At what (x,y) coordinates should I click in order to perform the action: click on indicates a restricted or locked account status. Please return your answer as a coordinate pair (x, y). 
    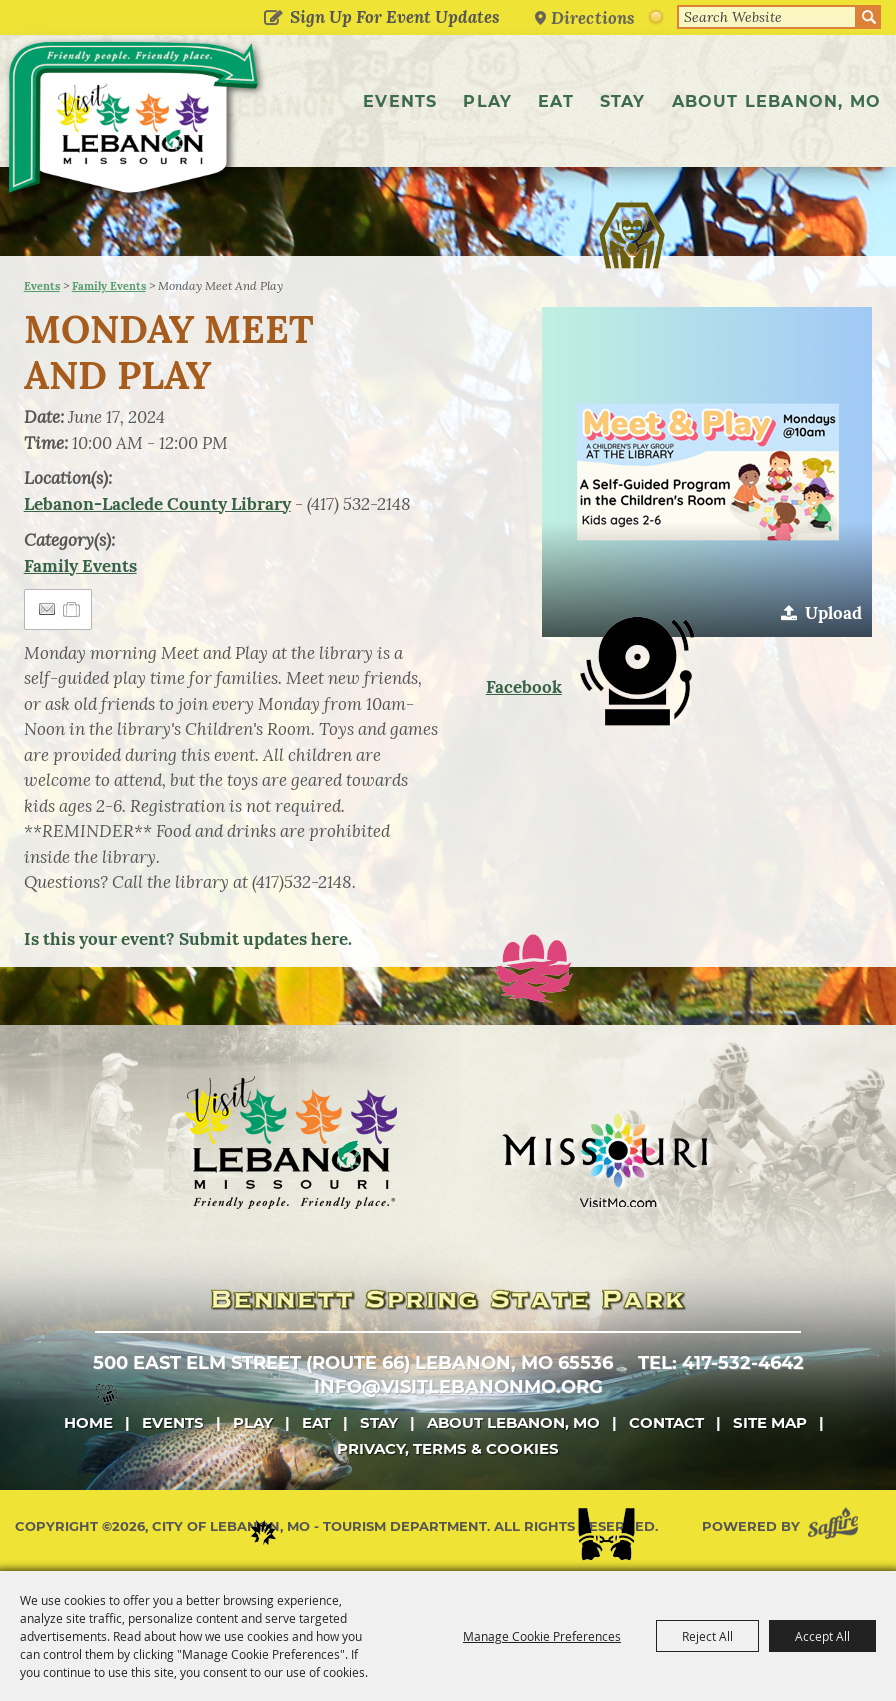
    Looking at the image, I should click on (606, 1536).